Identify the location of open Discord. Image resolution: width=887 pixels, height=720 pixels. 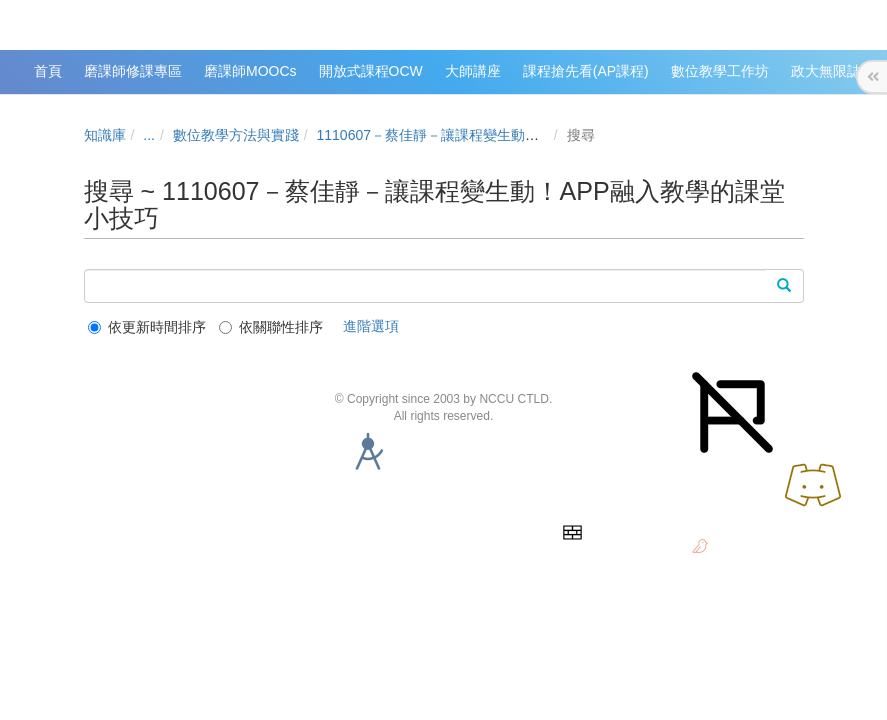
(813, 484).